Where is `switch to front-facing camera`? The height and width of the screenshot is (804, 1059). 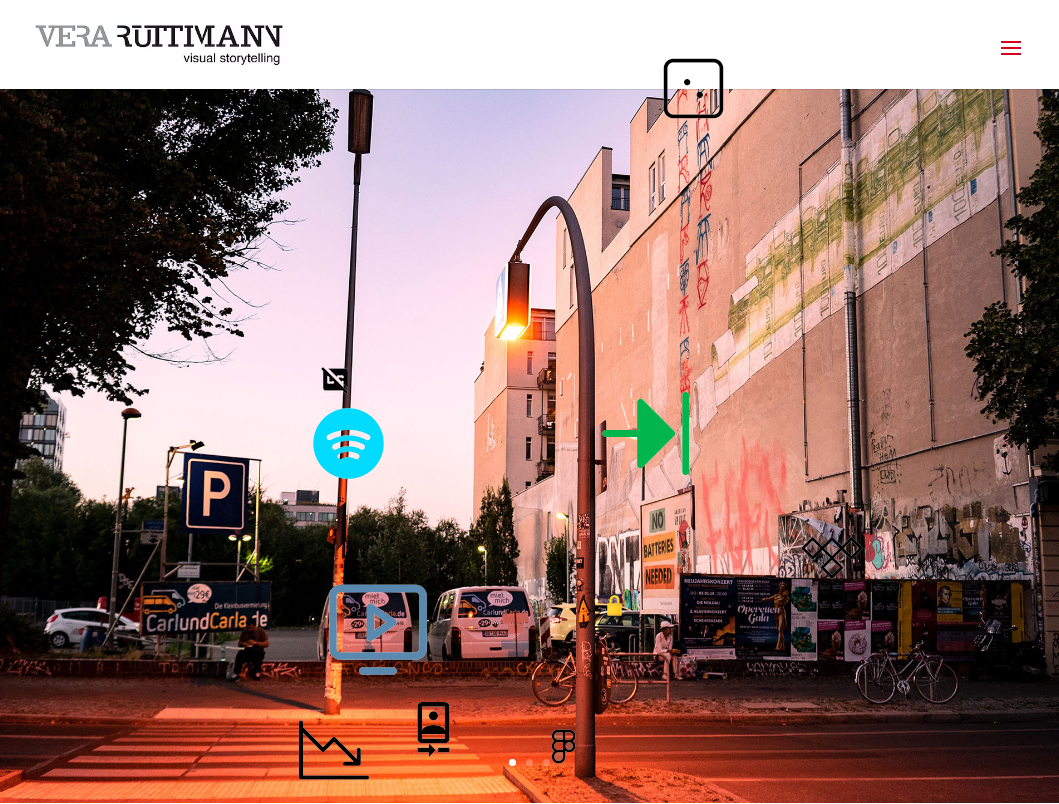 switch to front-facing camera is located at coordinates (433, 729).